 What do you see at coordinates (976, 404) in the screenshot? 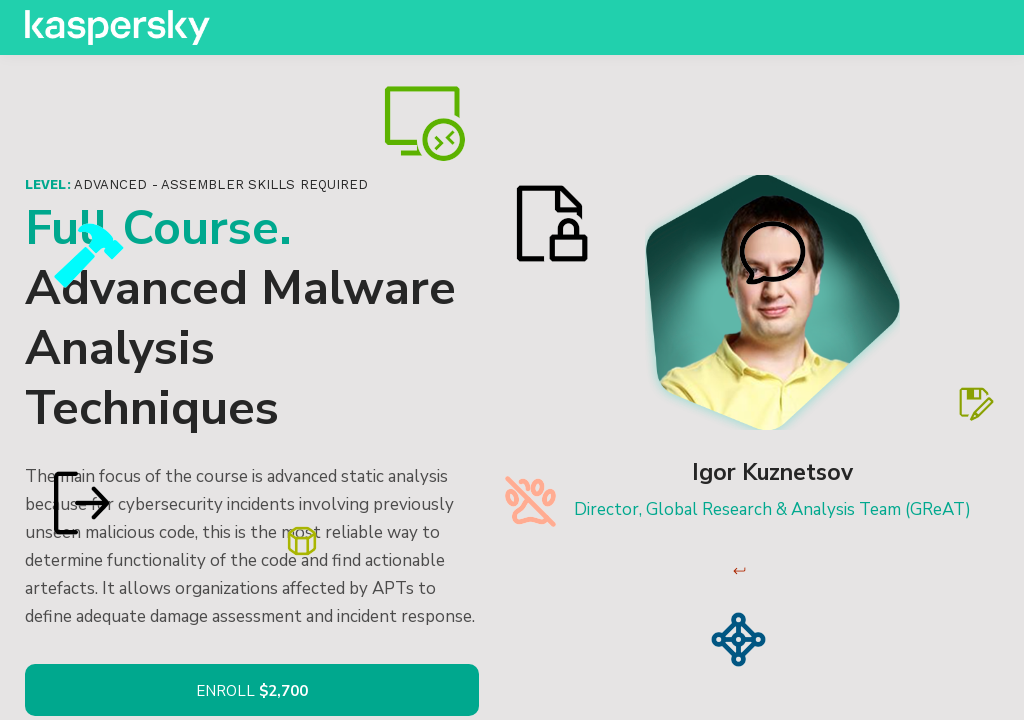
I see `save file with a new name or location` at bounding box center [976, 404].